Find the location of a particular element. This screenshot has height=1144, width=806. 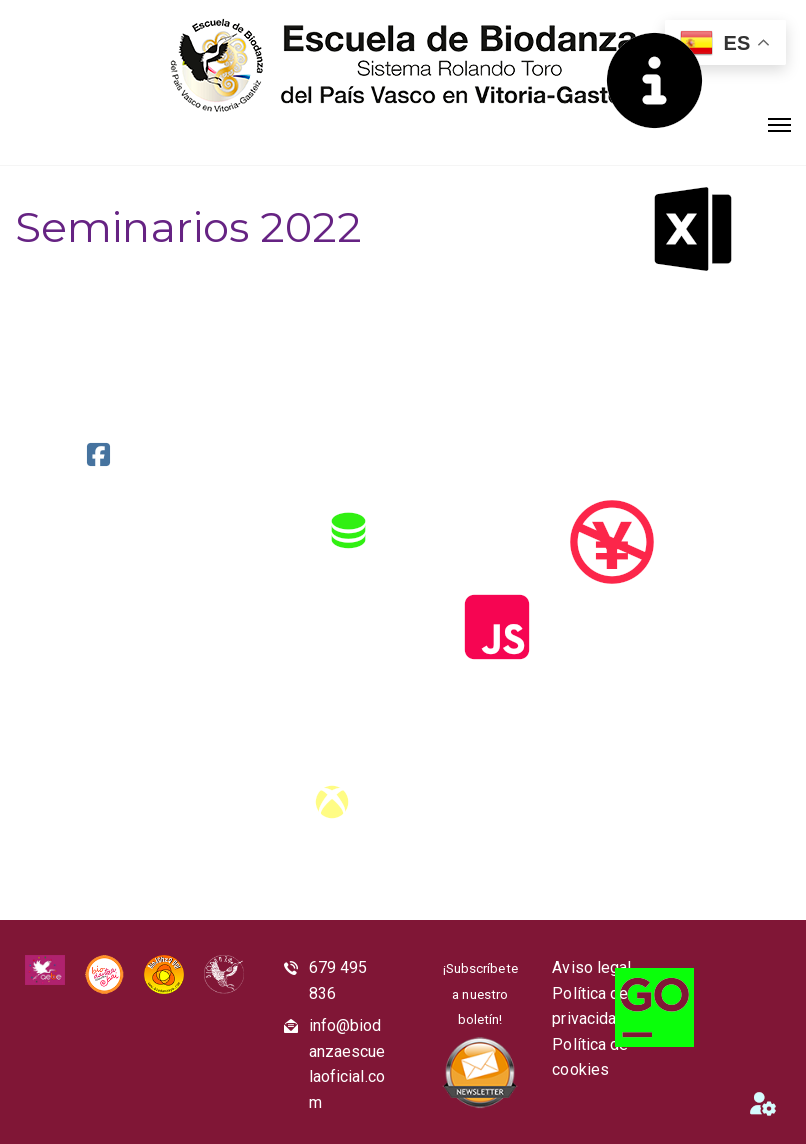

open GoLand IDE application is located at coordinates (654, 1007).